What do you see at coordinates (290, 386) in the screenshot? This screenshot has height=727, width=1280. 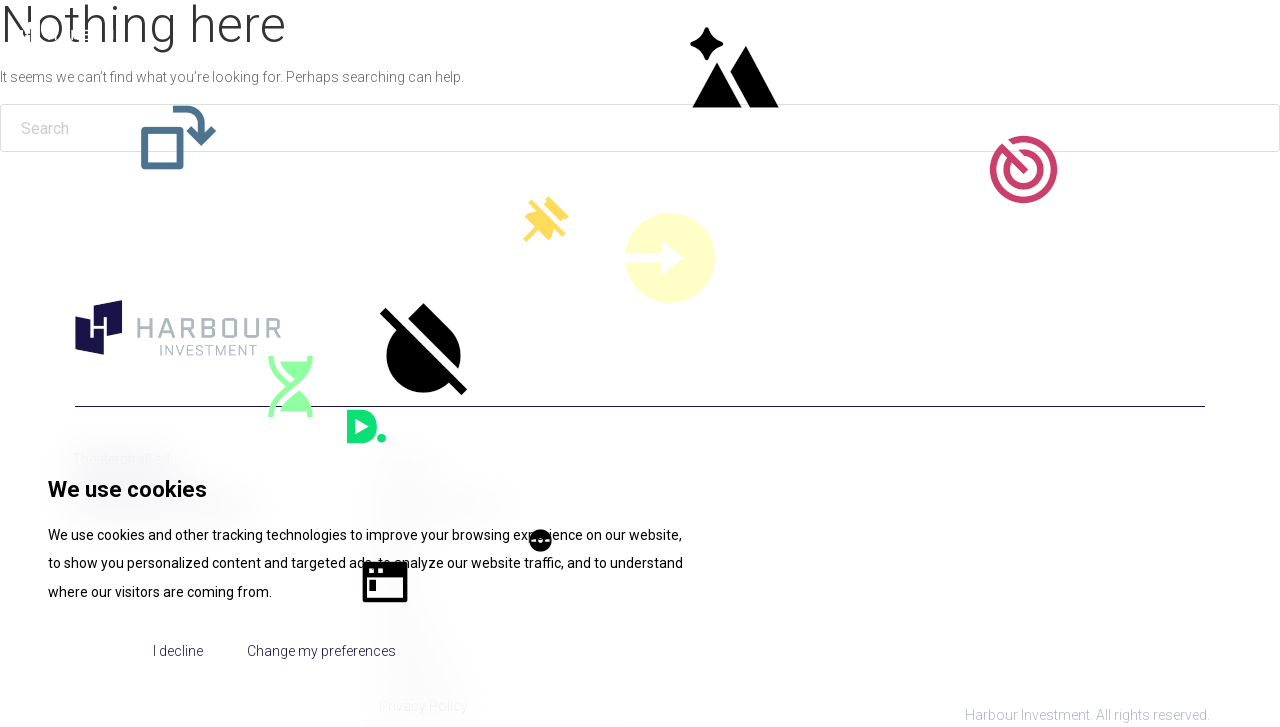 I see `access genetic or DNA-related information` at bounding box center [290, 386].